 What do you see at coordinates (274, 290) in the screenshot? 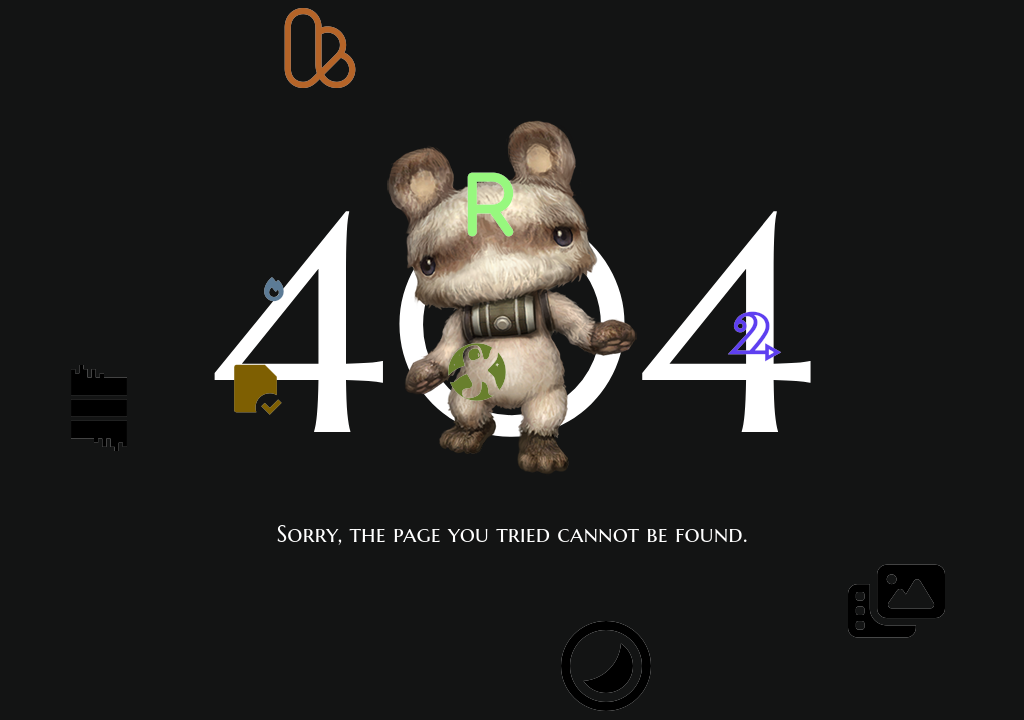
I see `indicates trending or popular content` at bounding box center [274, 290].